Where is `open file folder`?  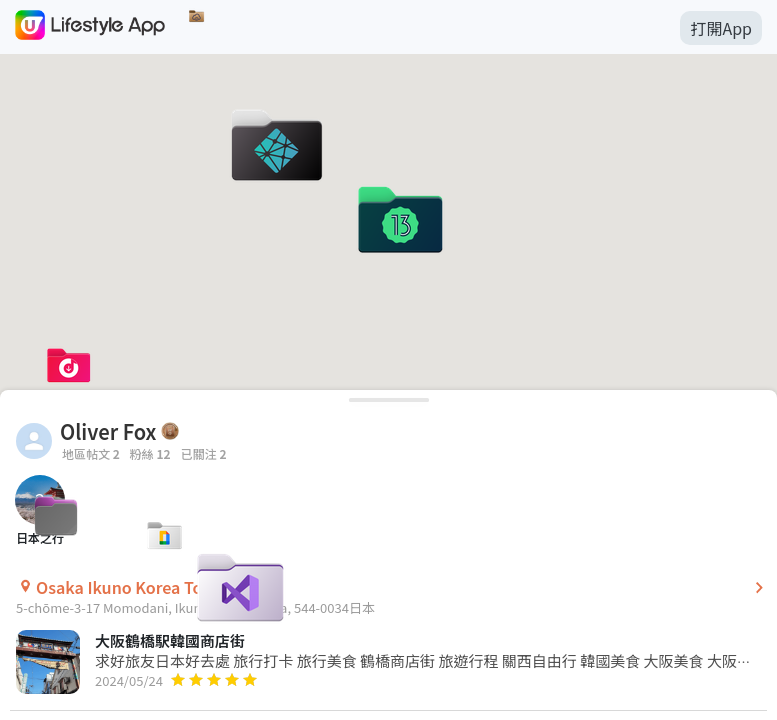 open file folder is located at coordinates (56, 516).